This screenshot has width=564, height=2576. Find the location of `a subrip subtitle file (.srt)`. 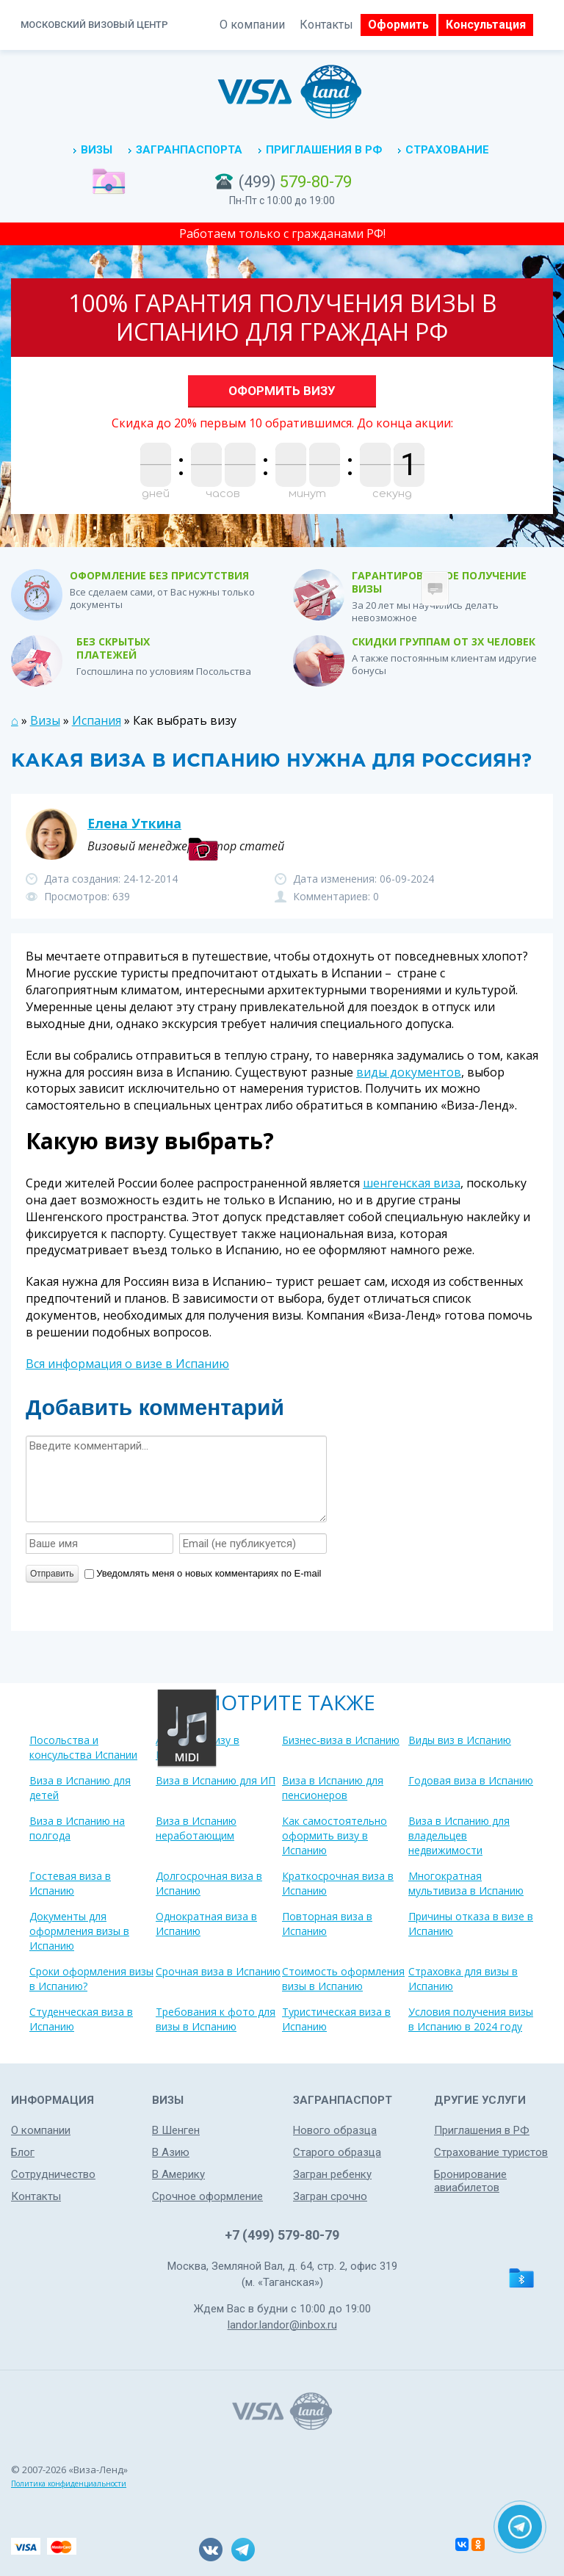

a subrip subtitle file (.srt) is located at coordinates (435, 588).